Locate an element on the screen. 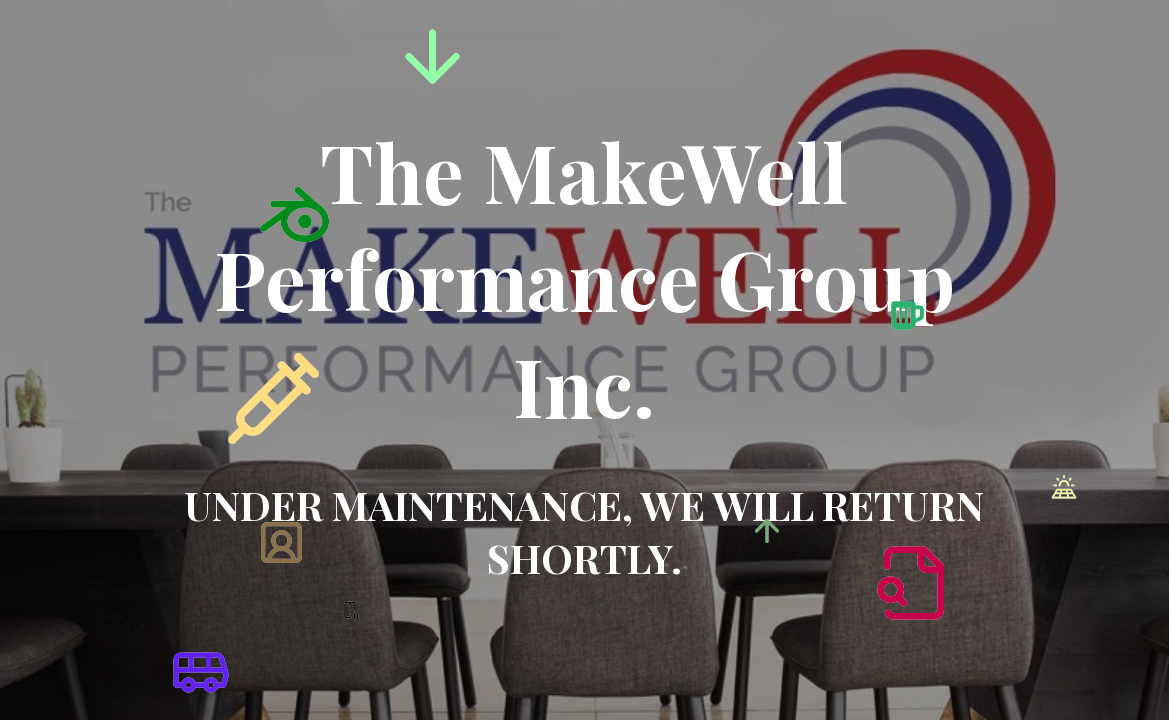 Image resolution: width=1169 pixels, height=720 pixels. scroll to top of page is located at coordinates (767, 531).